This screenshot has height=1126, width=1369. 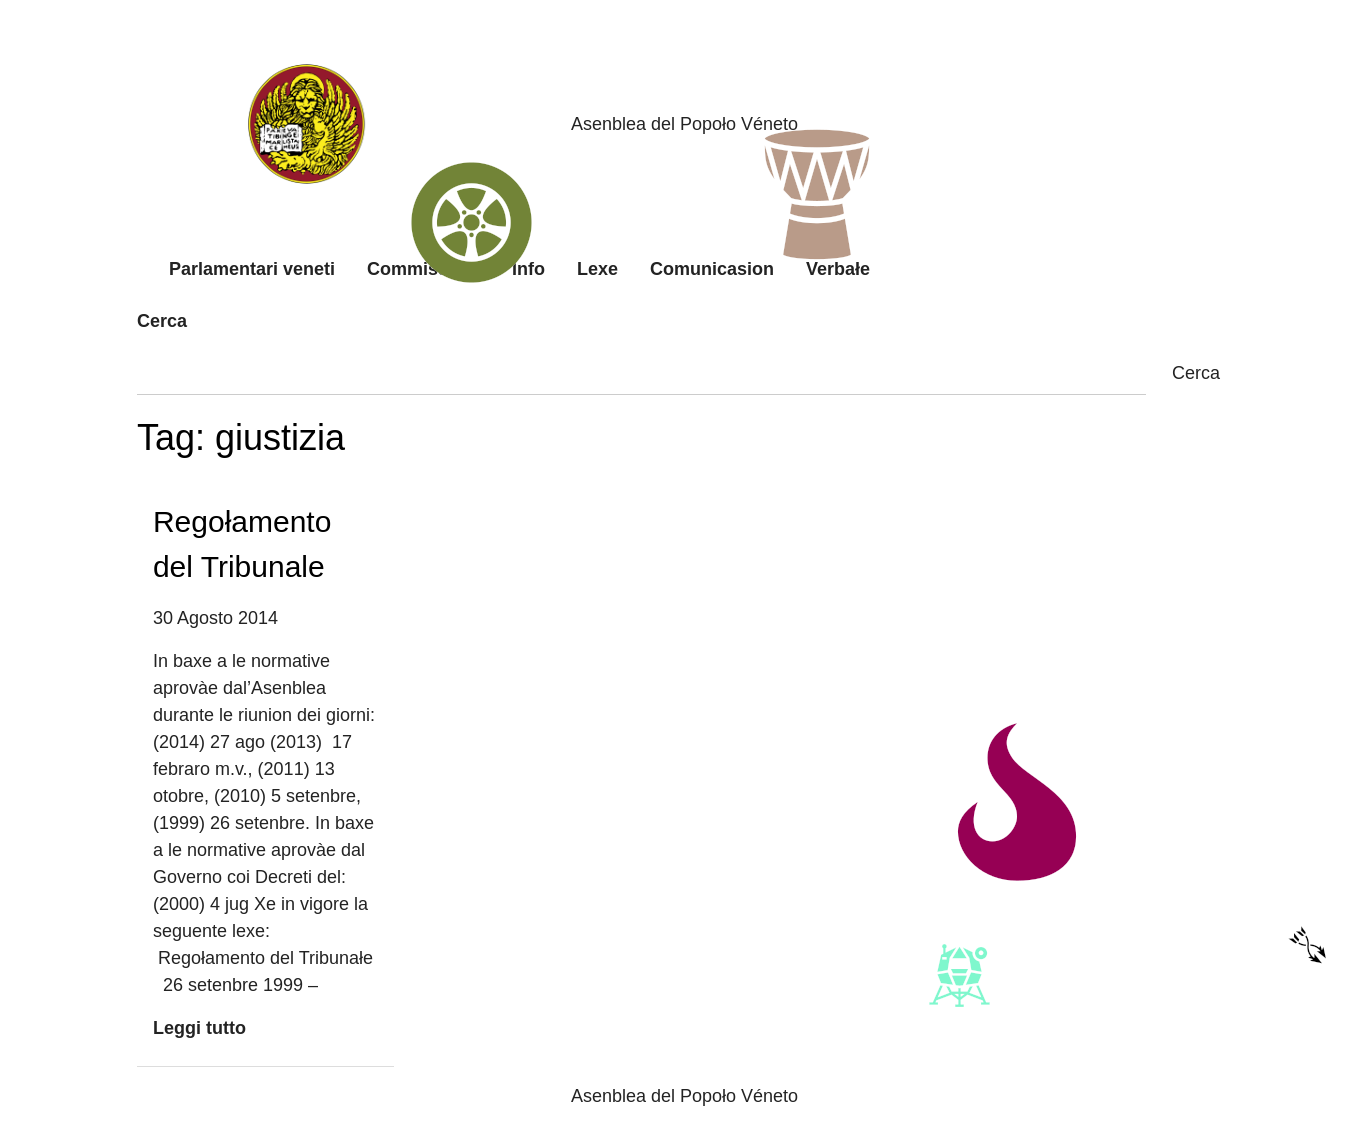 What do you see at coordinates (471, 222) in the screenshot?
I see `access vehicle or tire settings` at bounding box center [471, 222].